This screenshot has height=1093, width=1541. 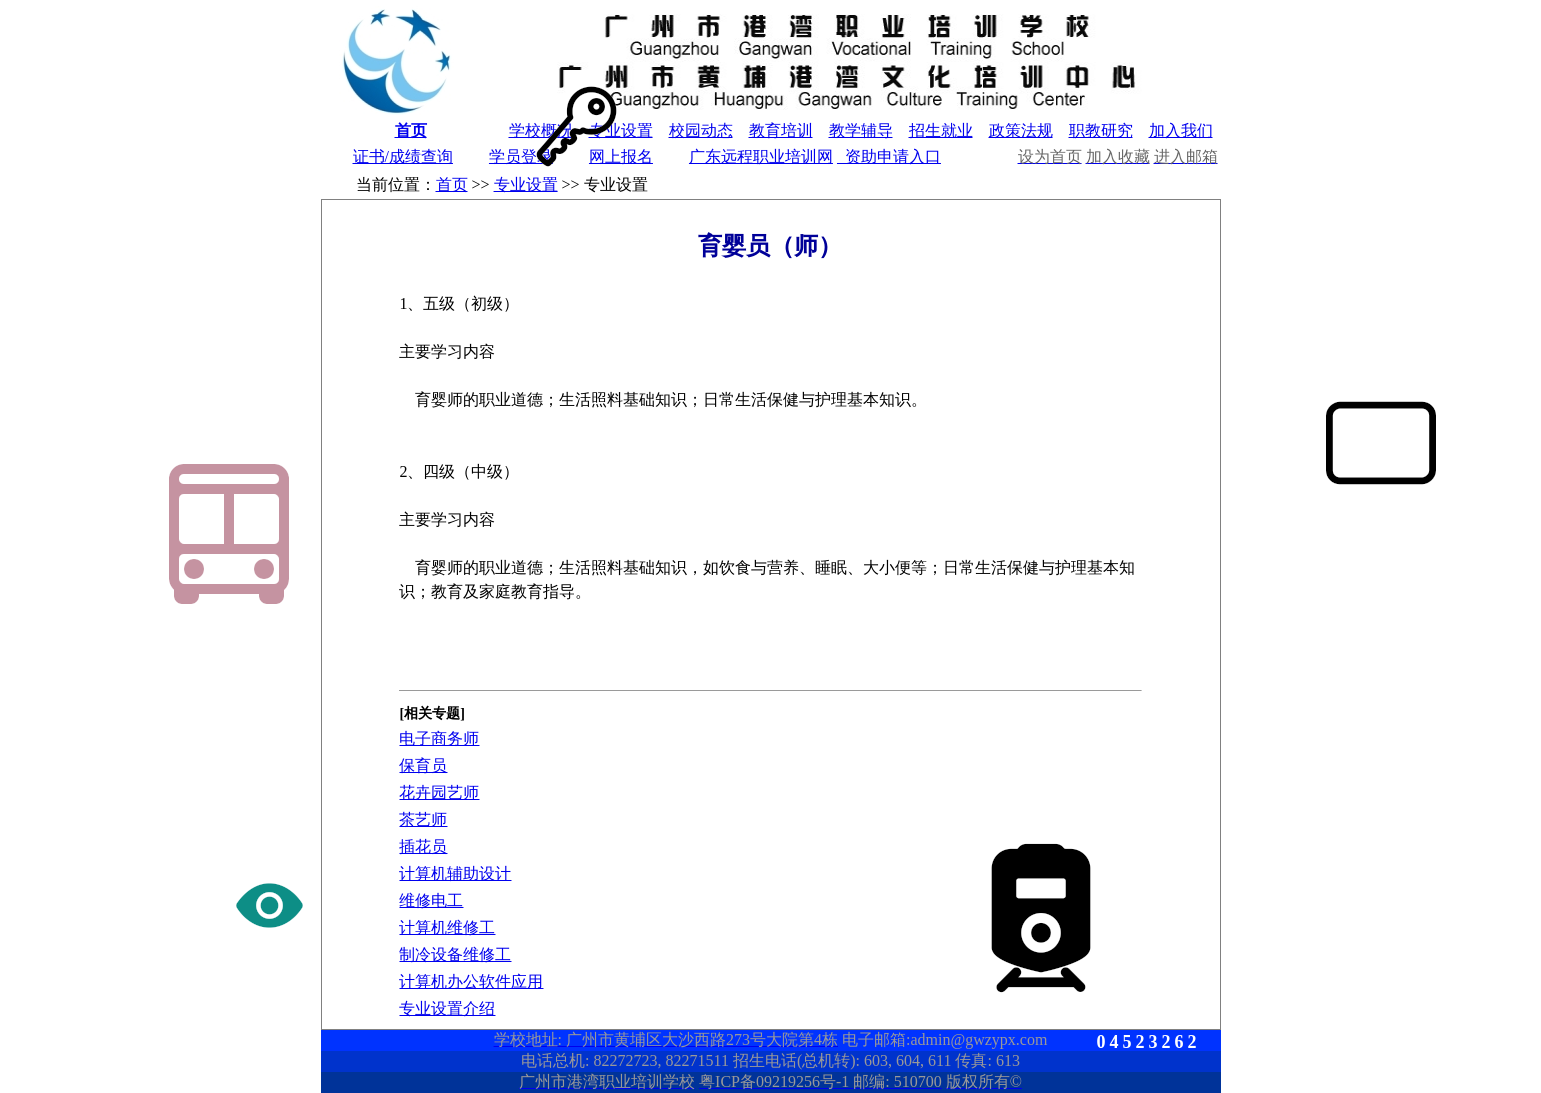 What do you see at coordinates (1041, 918) in the screenshot?
I see `access train schedules or rail transit options` at bounding box center [1041, 918].